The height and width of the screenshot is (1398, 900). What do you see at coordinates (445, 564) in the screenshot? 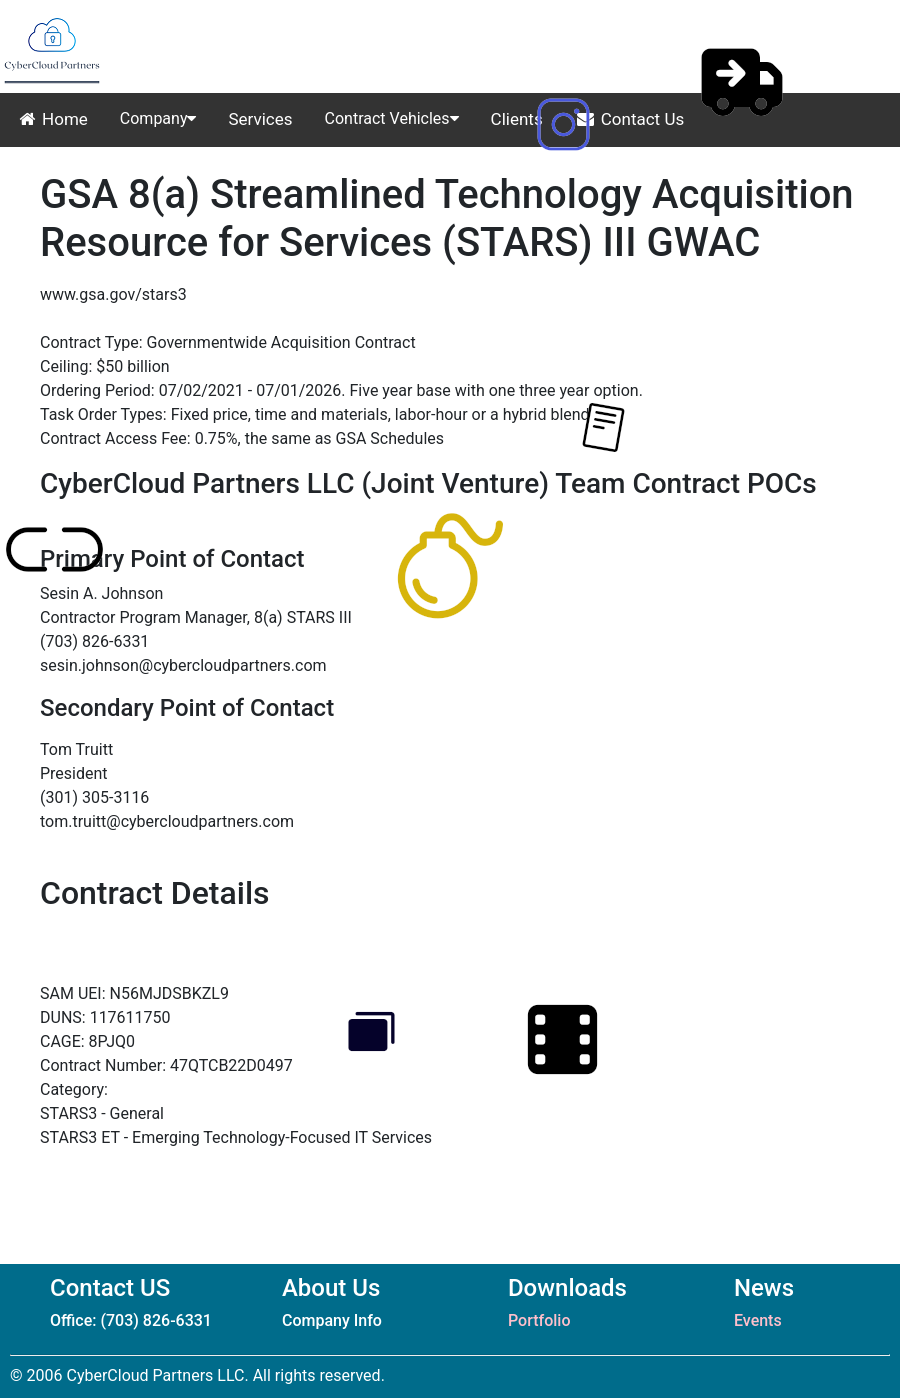
I see `indicates a destructive or dangerous action` at bounding box center [445, 564].